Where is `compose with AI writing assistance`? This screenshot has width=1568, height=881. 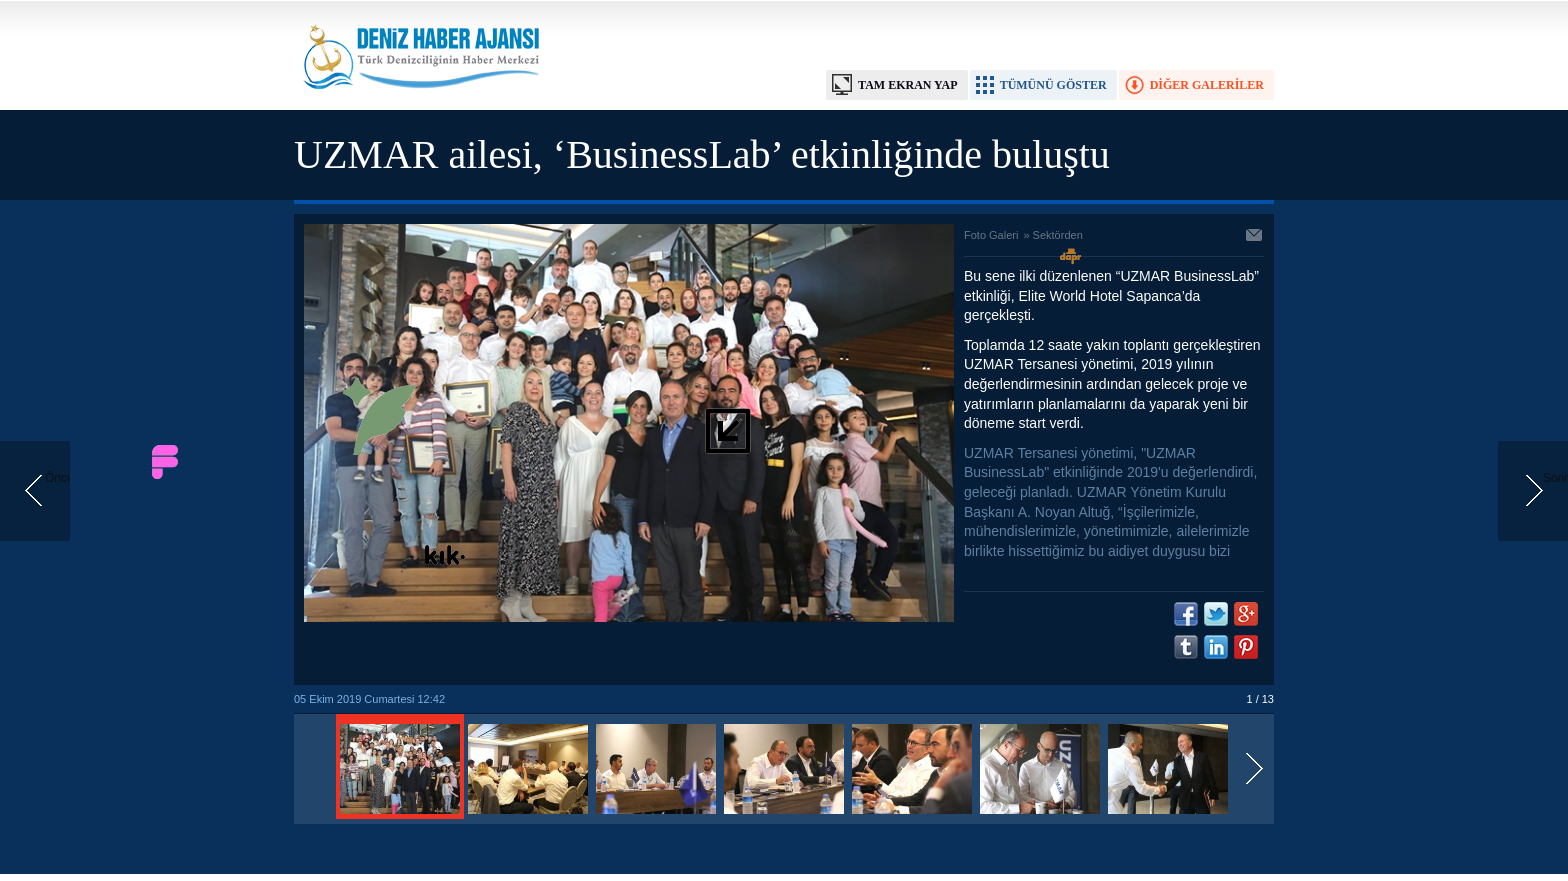 compose with AI writing assistance is located at coordinates (385, 420).